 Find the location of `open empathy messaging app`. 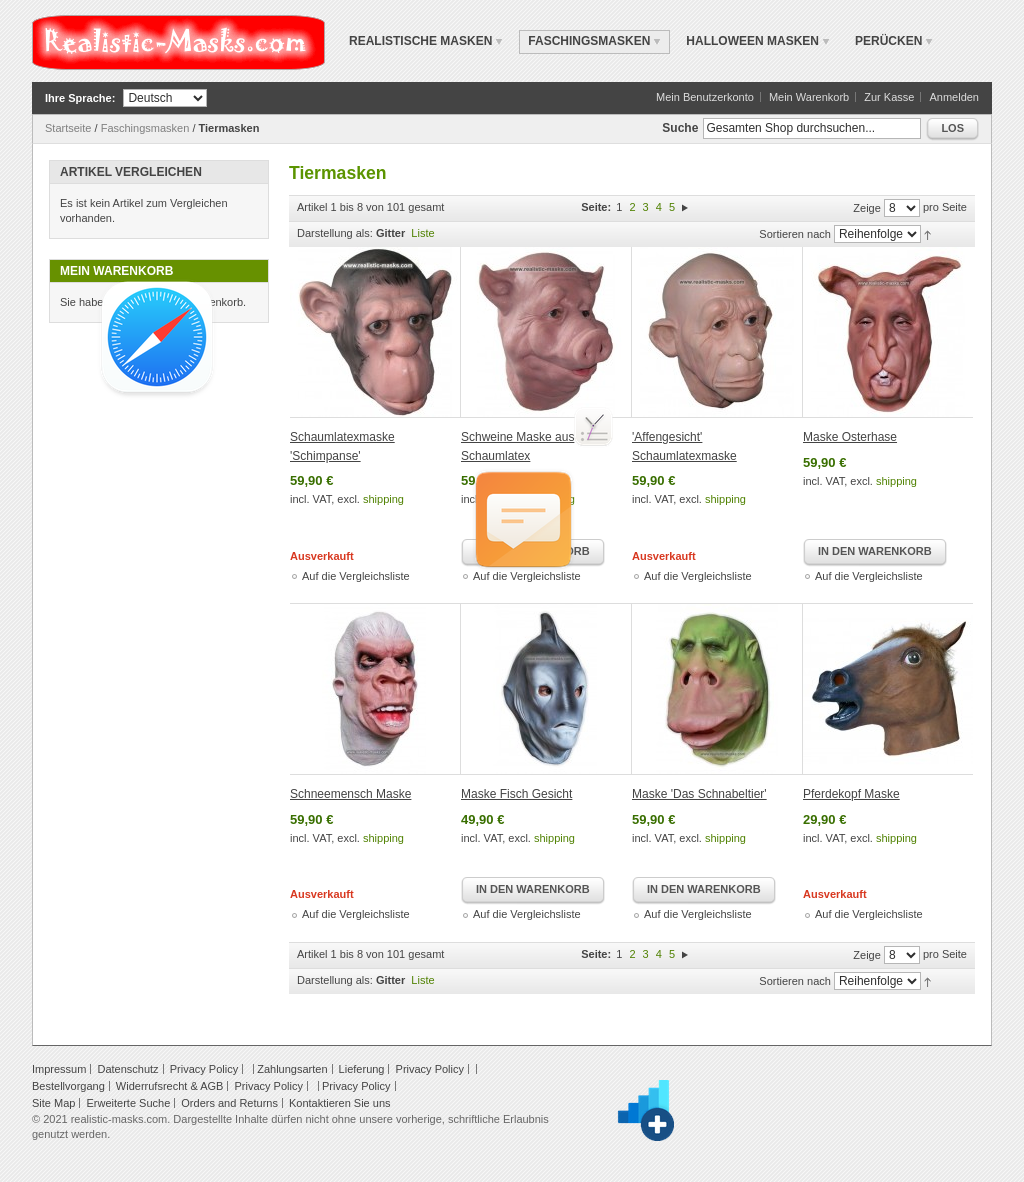

open empathy messaging app is located at coordinates (523, 519).